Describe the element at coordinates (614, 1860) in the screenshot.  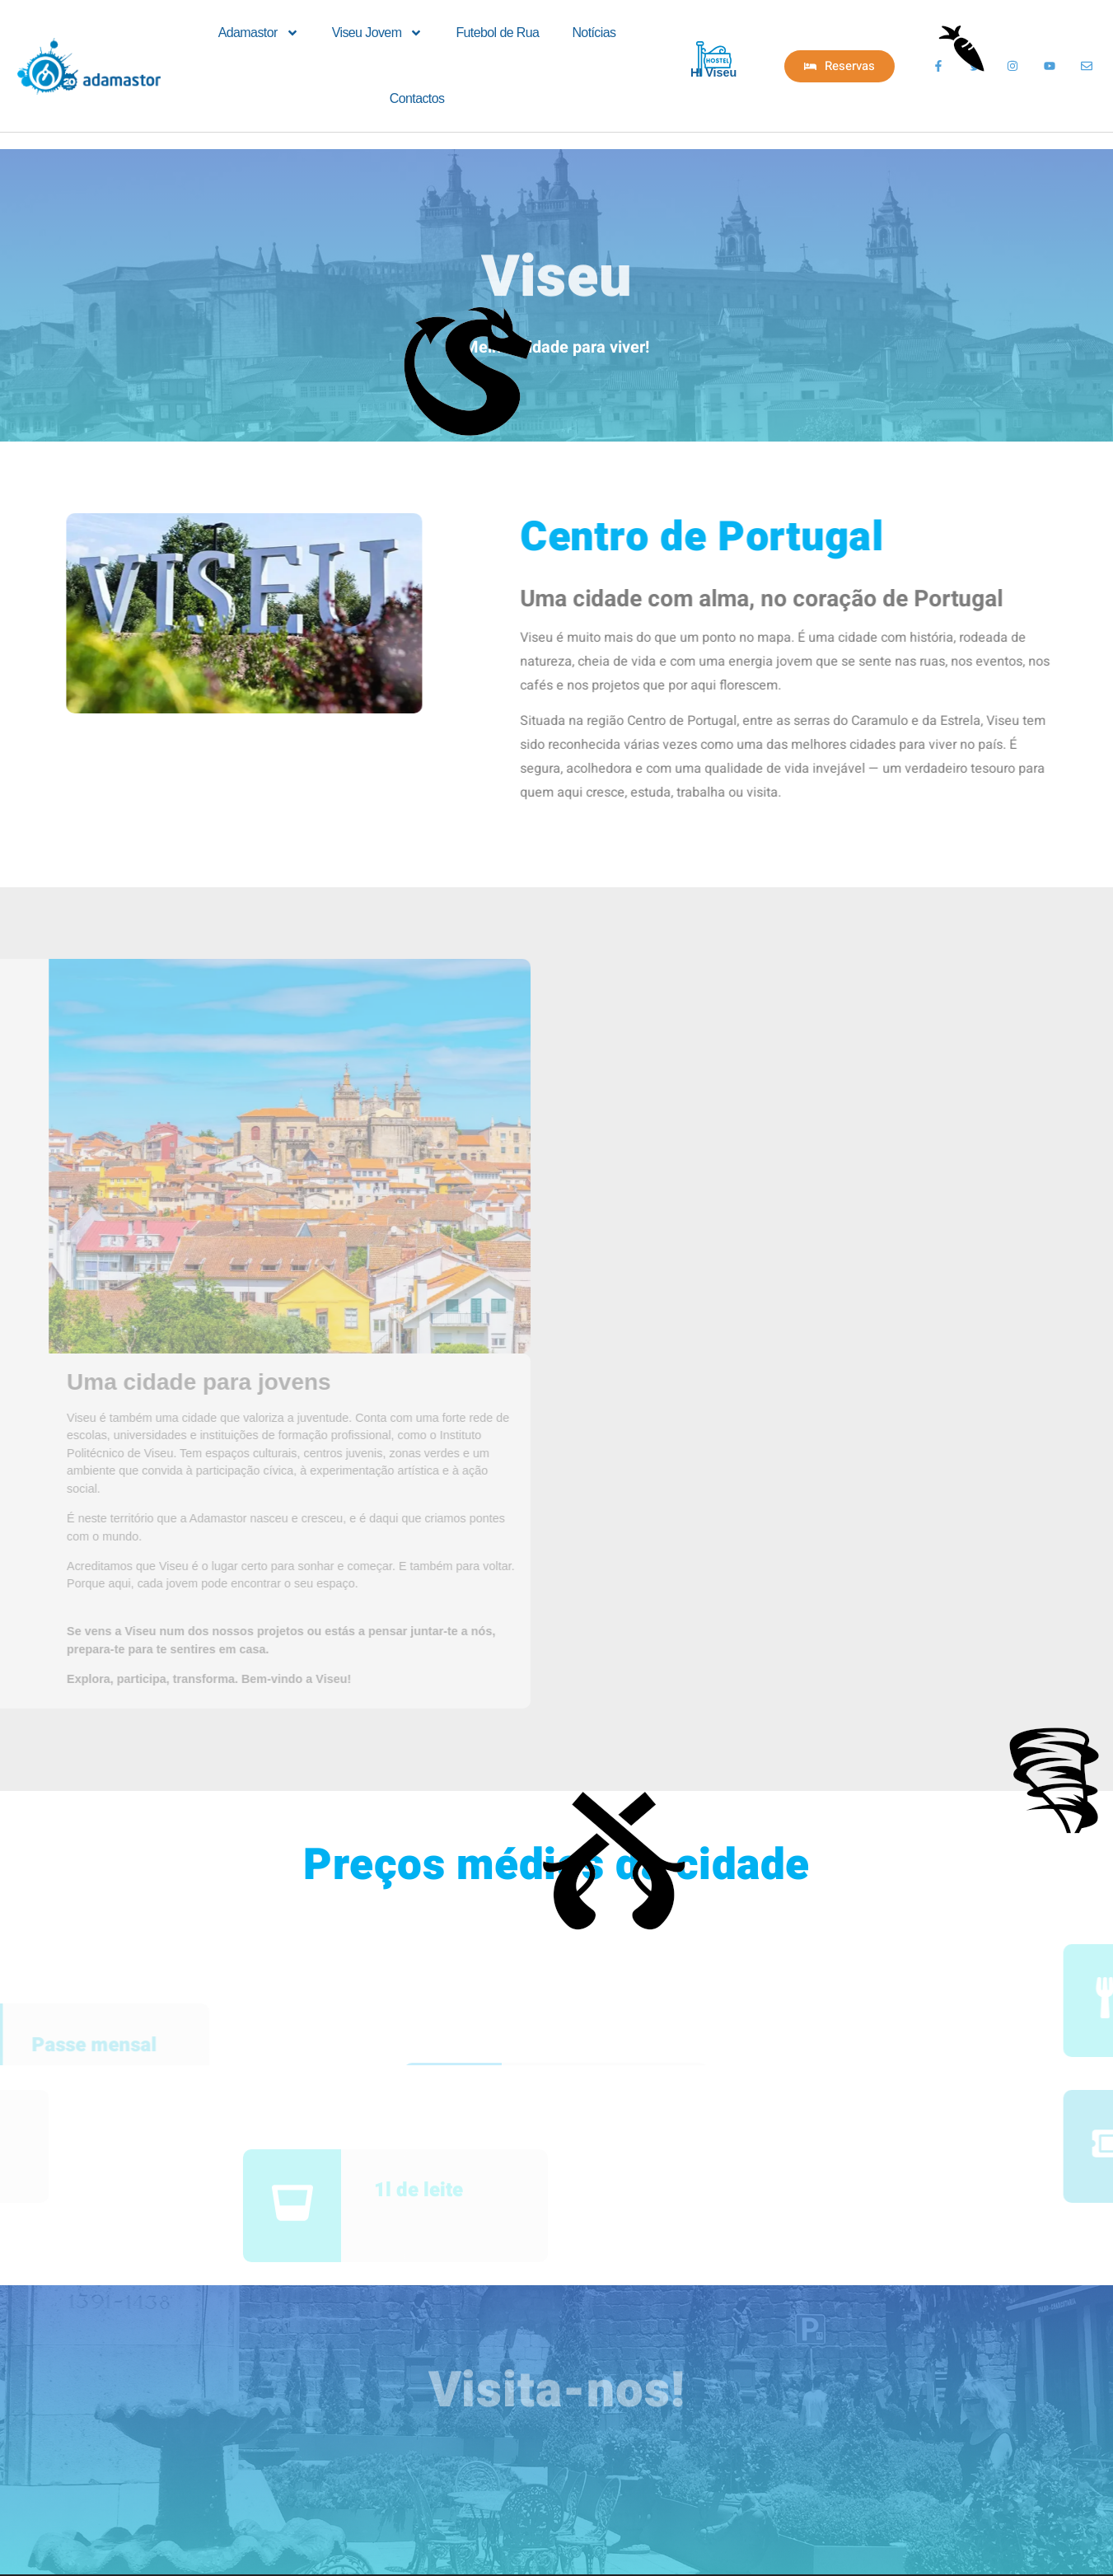
I see `indicates combat or duel mode in a game` at that location.